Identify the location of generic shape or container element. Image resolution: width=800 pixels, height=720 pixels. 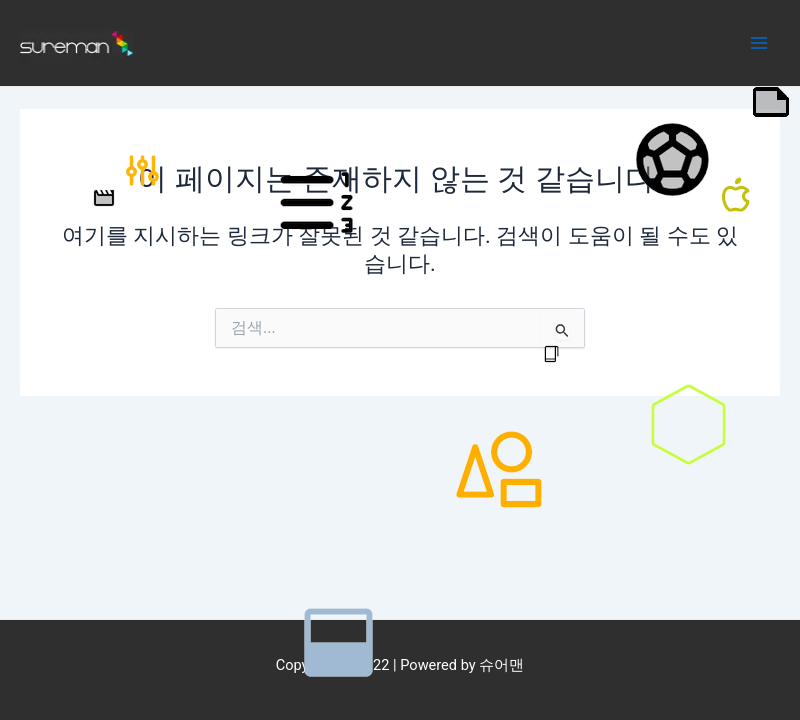
(688, 424).